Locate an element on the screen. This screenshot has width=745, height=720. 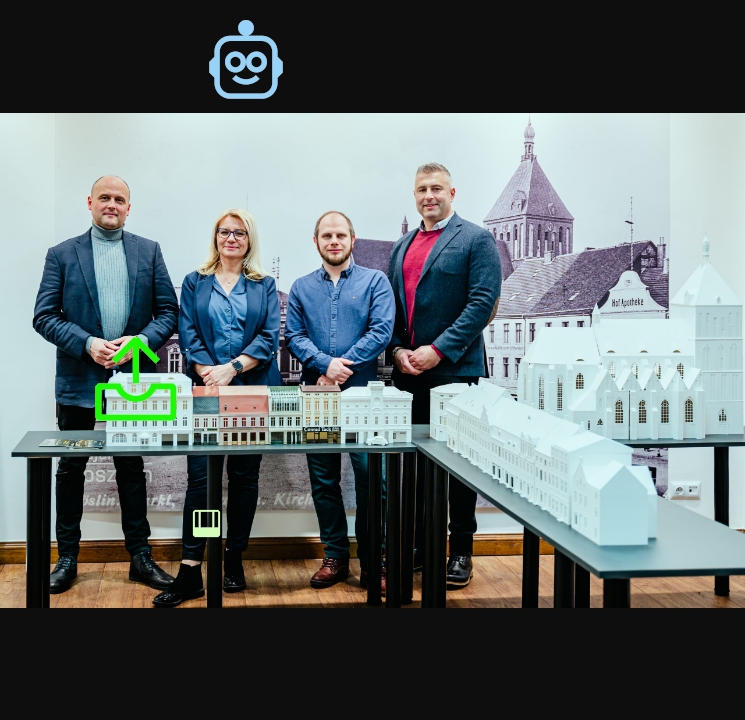
toggle justified panel layout is located at coordinates (206, 523).